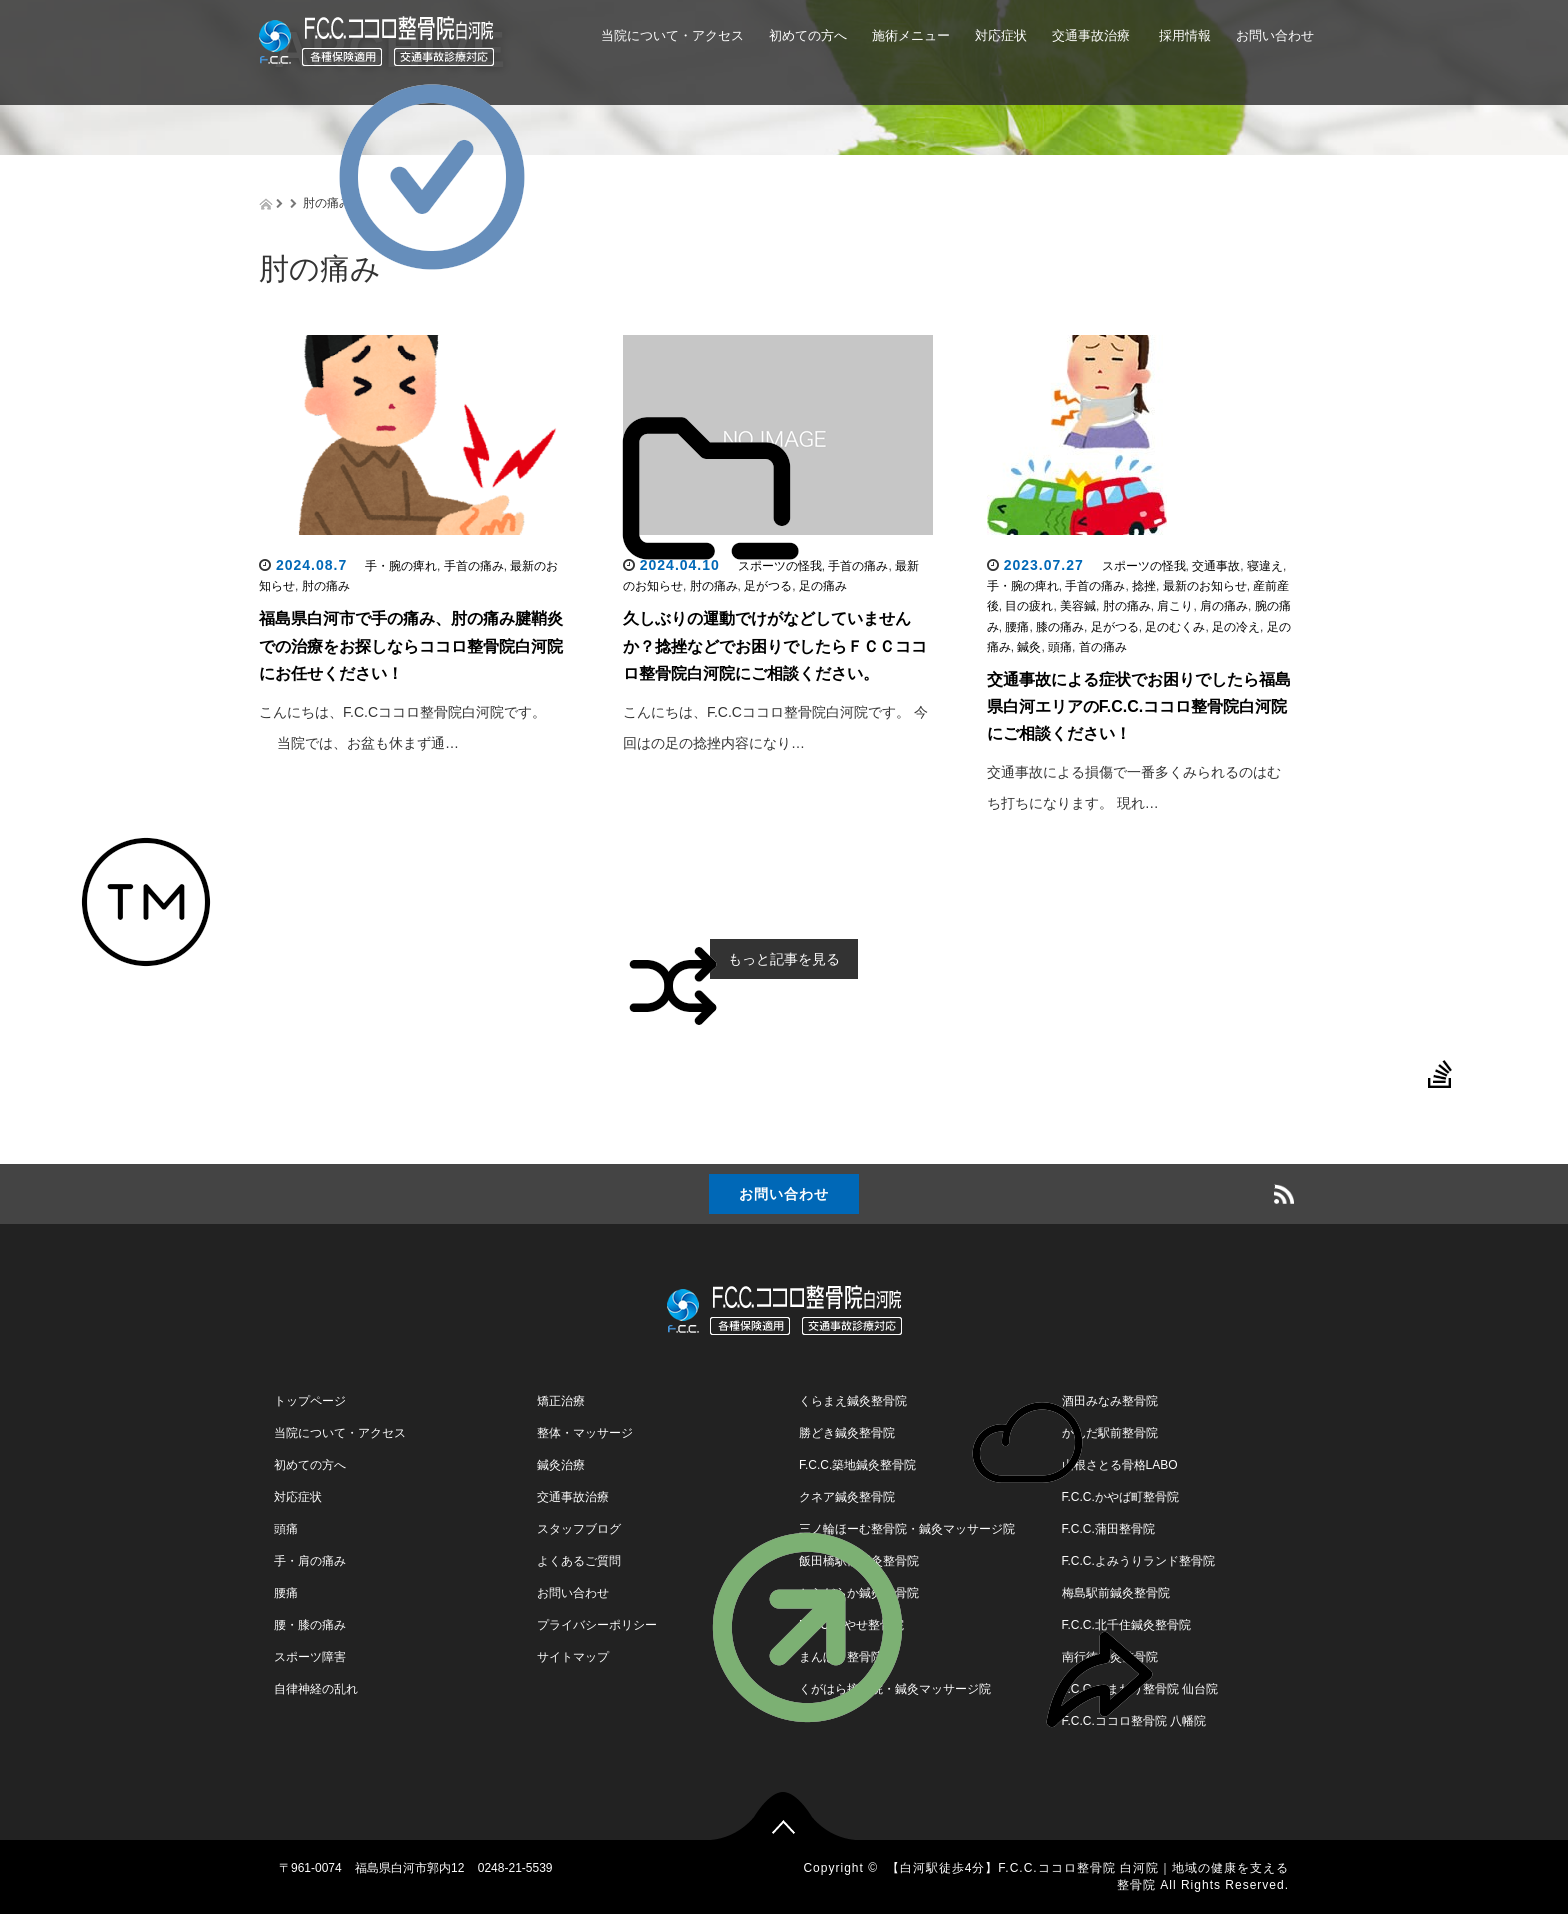 The width and height of the screenshot is (1568, 1914). Describe the element at coordinates (673, 986) in the screenshot. I see `shuffle or randomize playback order` at that location.